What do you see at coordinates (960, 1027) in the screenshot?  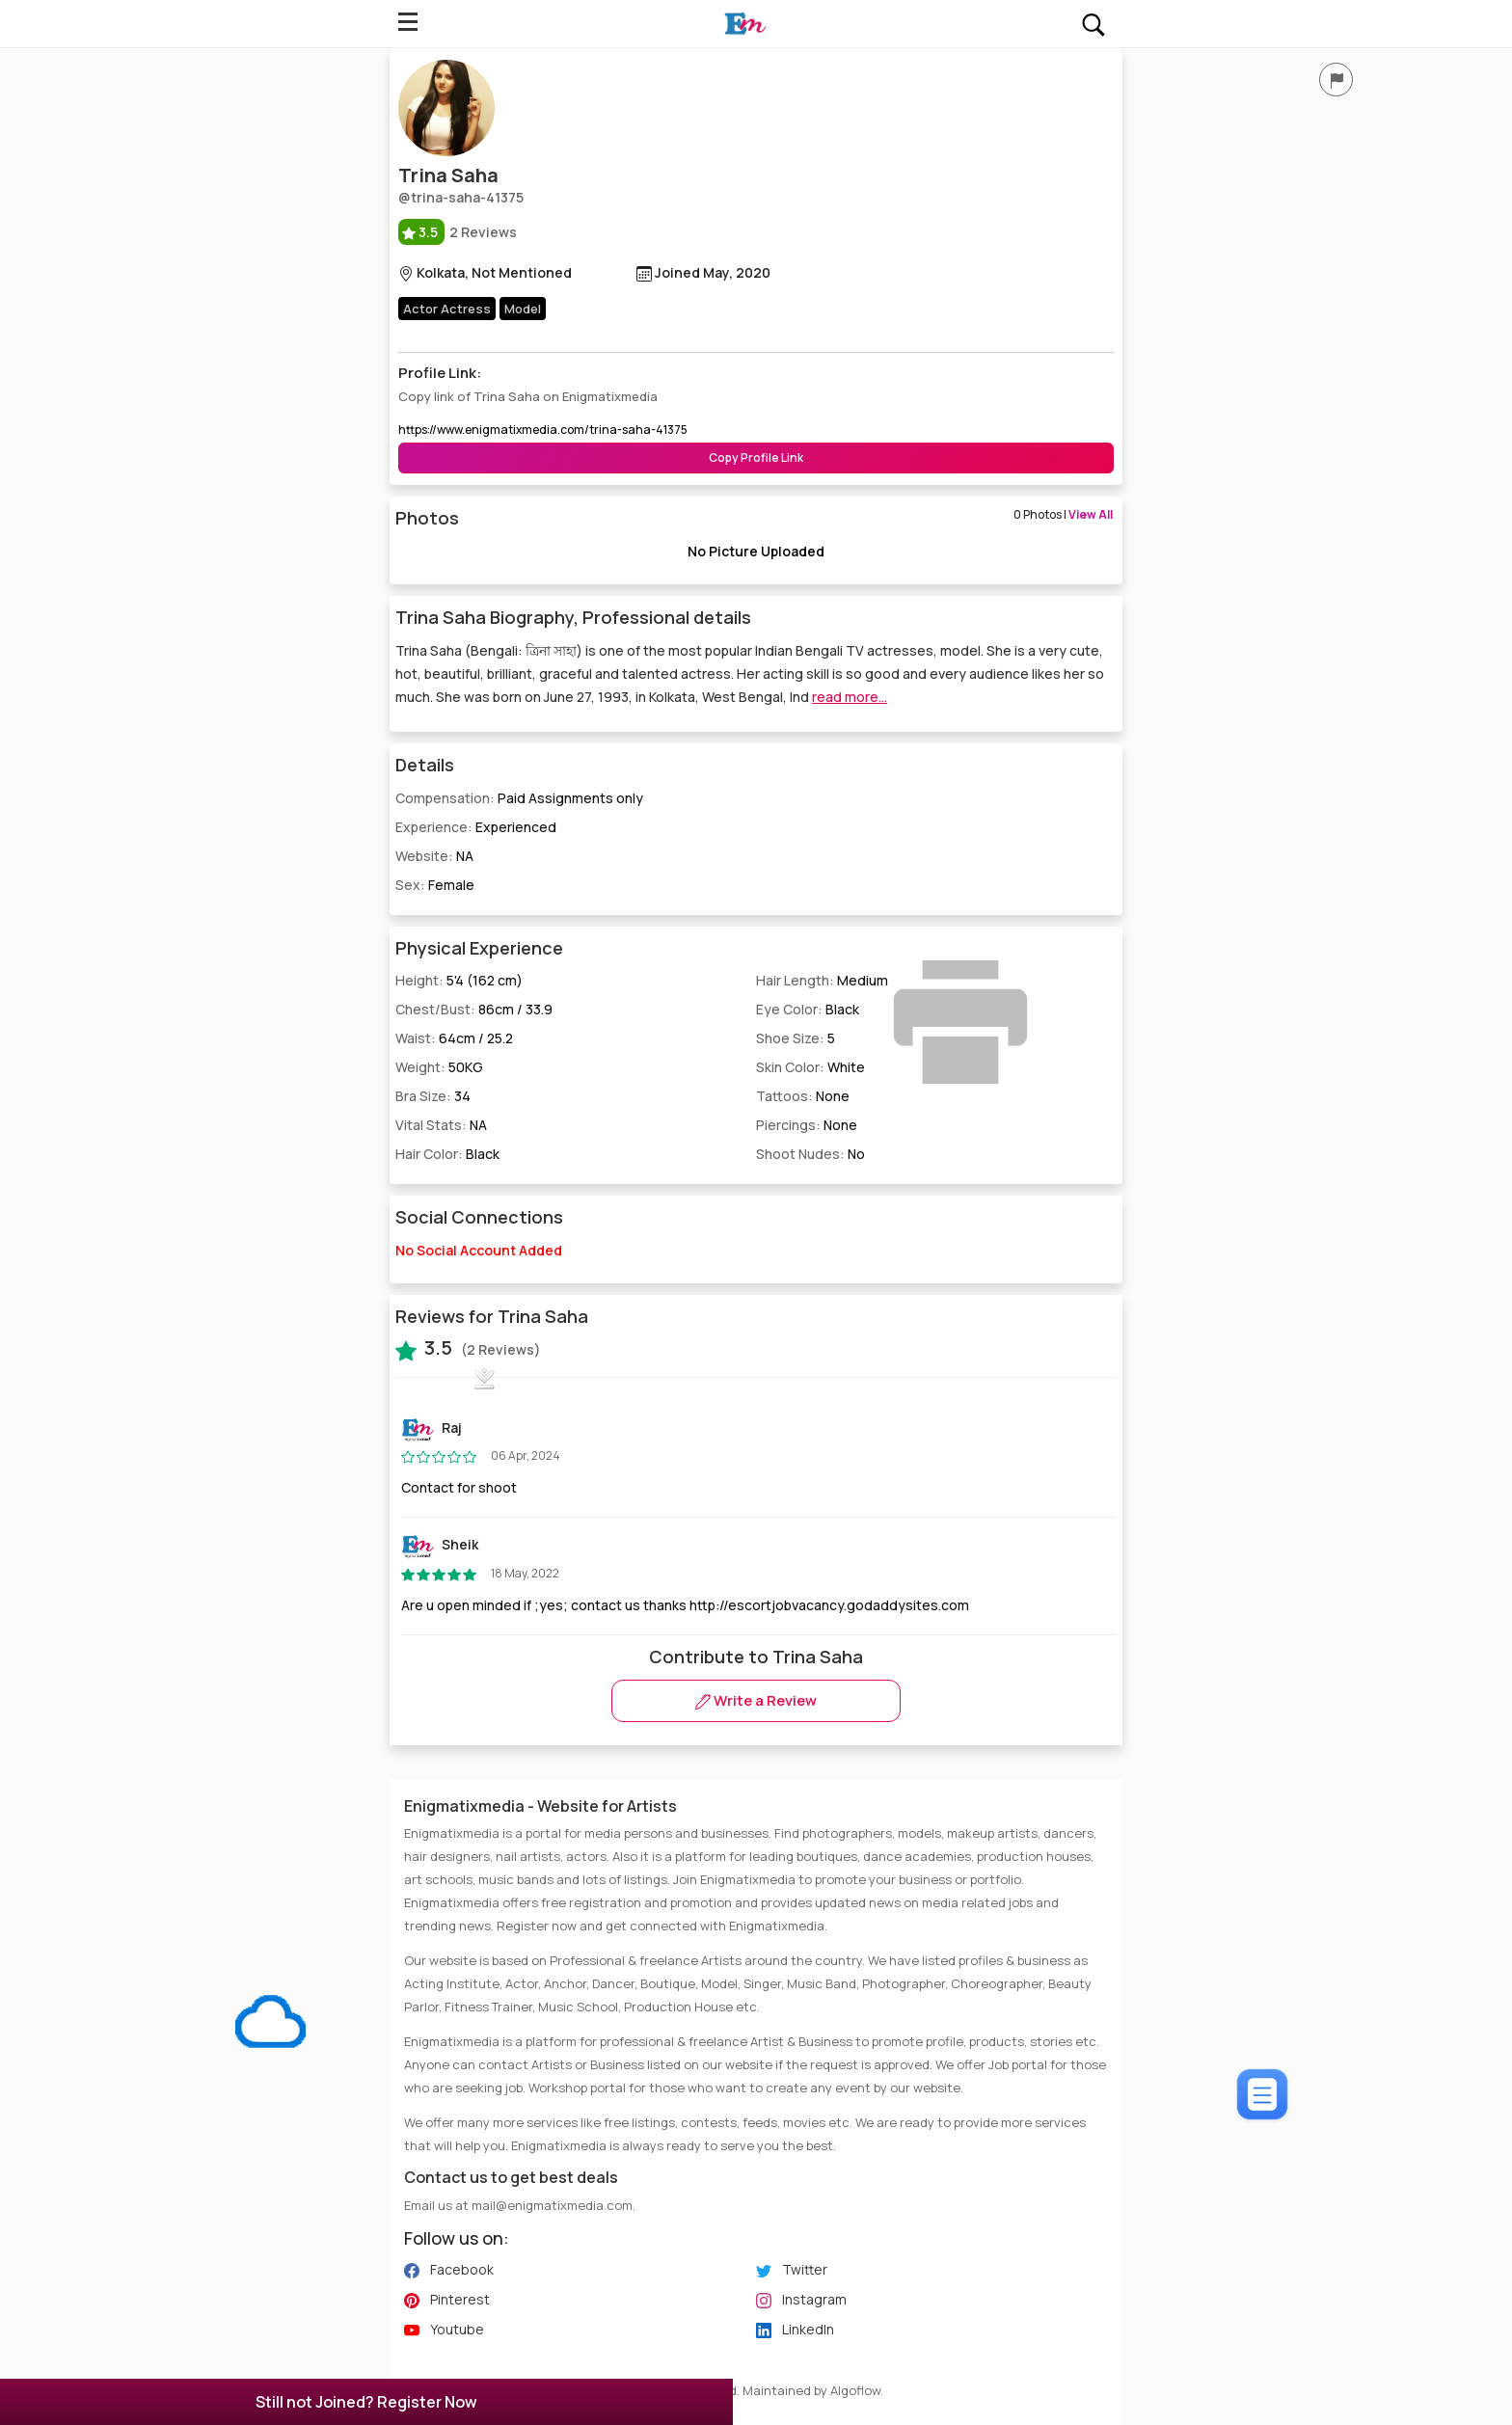 I see `print the current document` at bounding box center [960, 1027].